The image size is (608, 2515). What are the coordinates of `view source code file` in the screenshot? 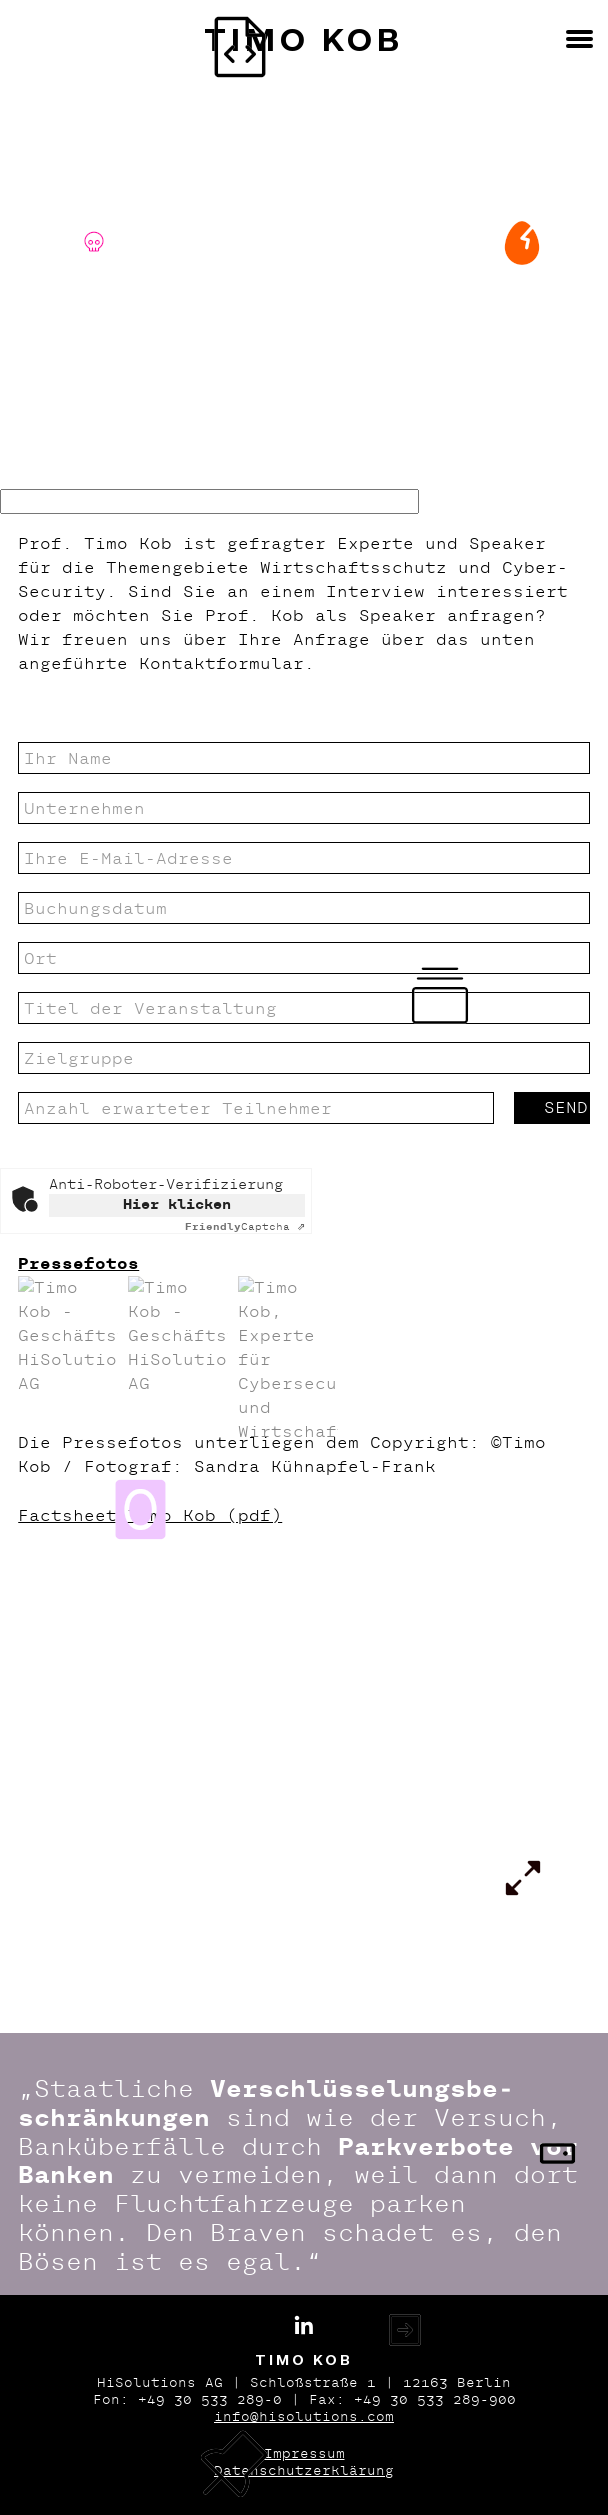 It's located at (240, 47).